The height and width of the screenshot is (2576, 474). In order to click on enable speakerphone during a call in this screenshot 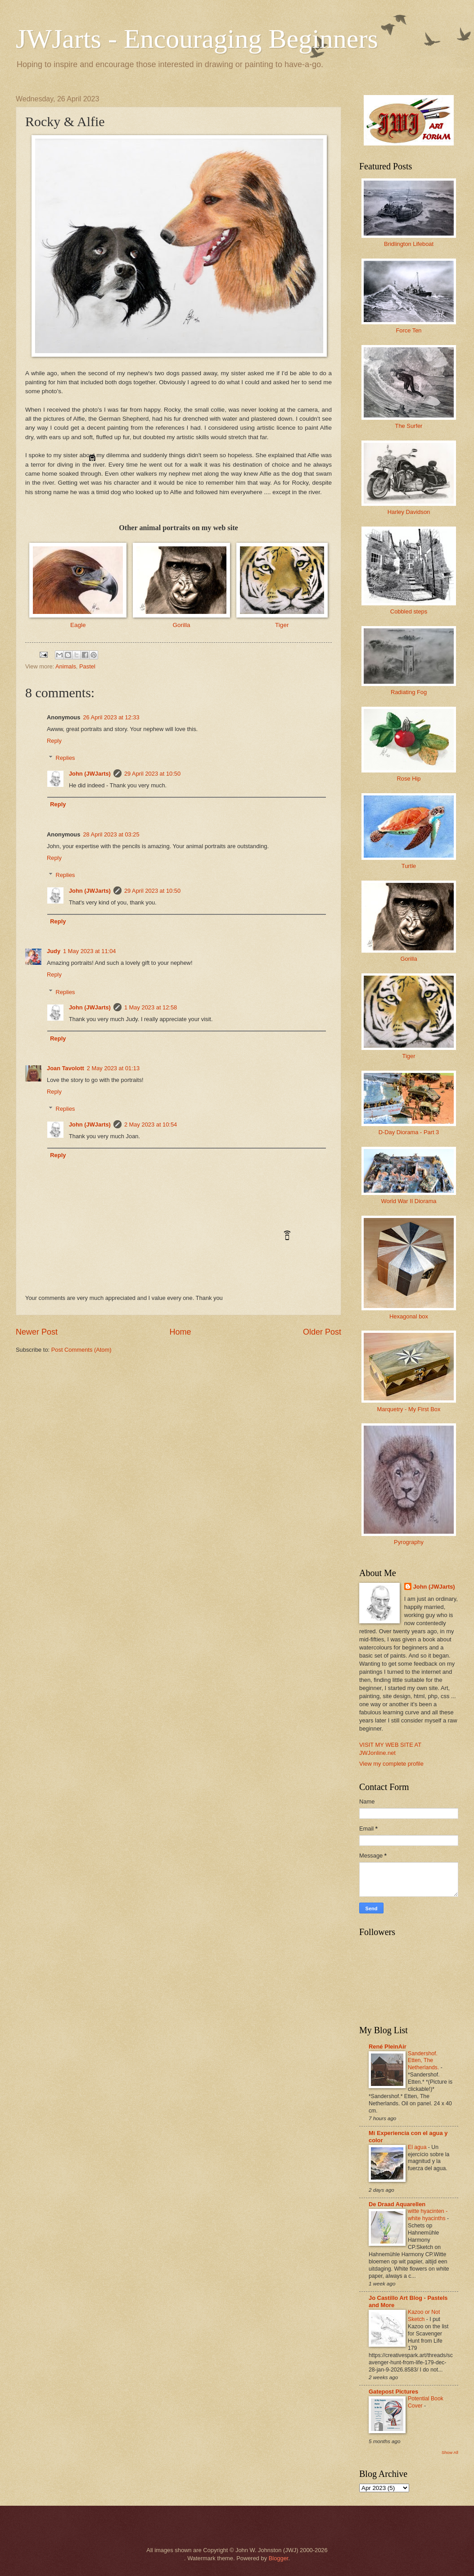, I will do `click(287, 1236)`.